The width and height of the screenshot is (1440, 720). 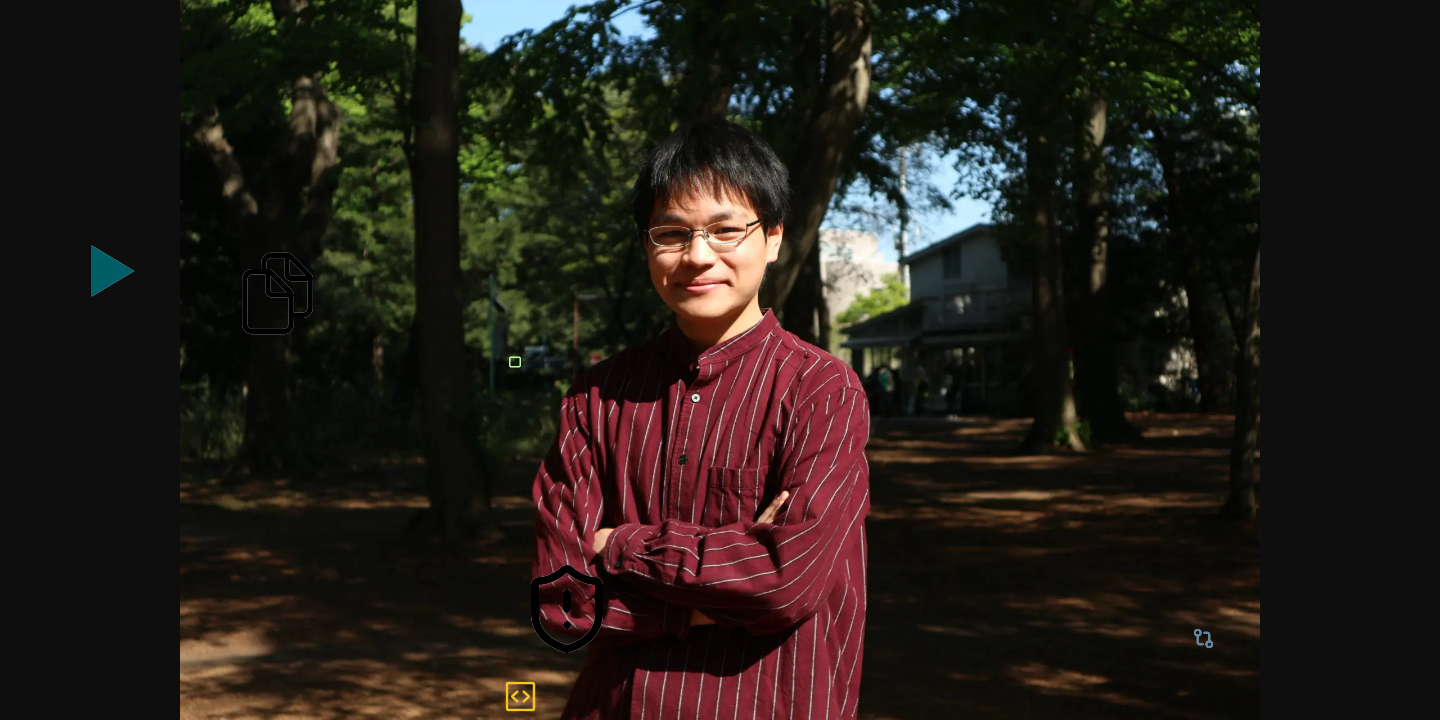 I want to click on view source code, so click(x=520, y=696).